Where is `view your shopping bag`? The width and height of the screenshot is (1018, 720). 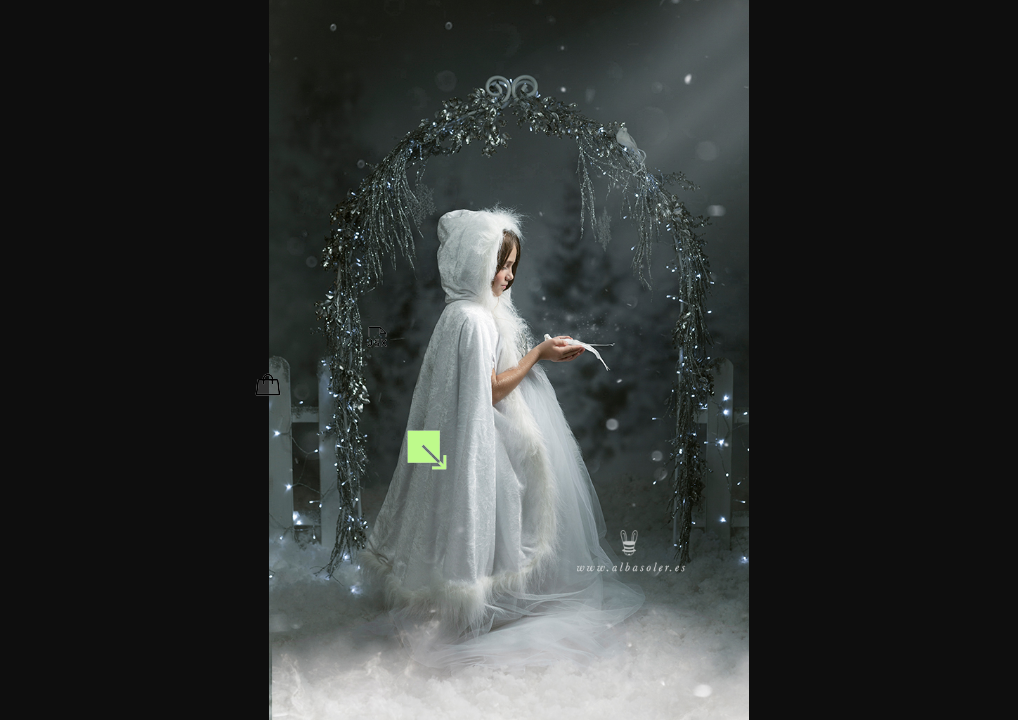
view your shopping bag is located at coordinates (268, 386).